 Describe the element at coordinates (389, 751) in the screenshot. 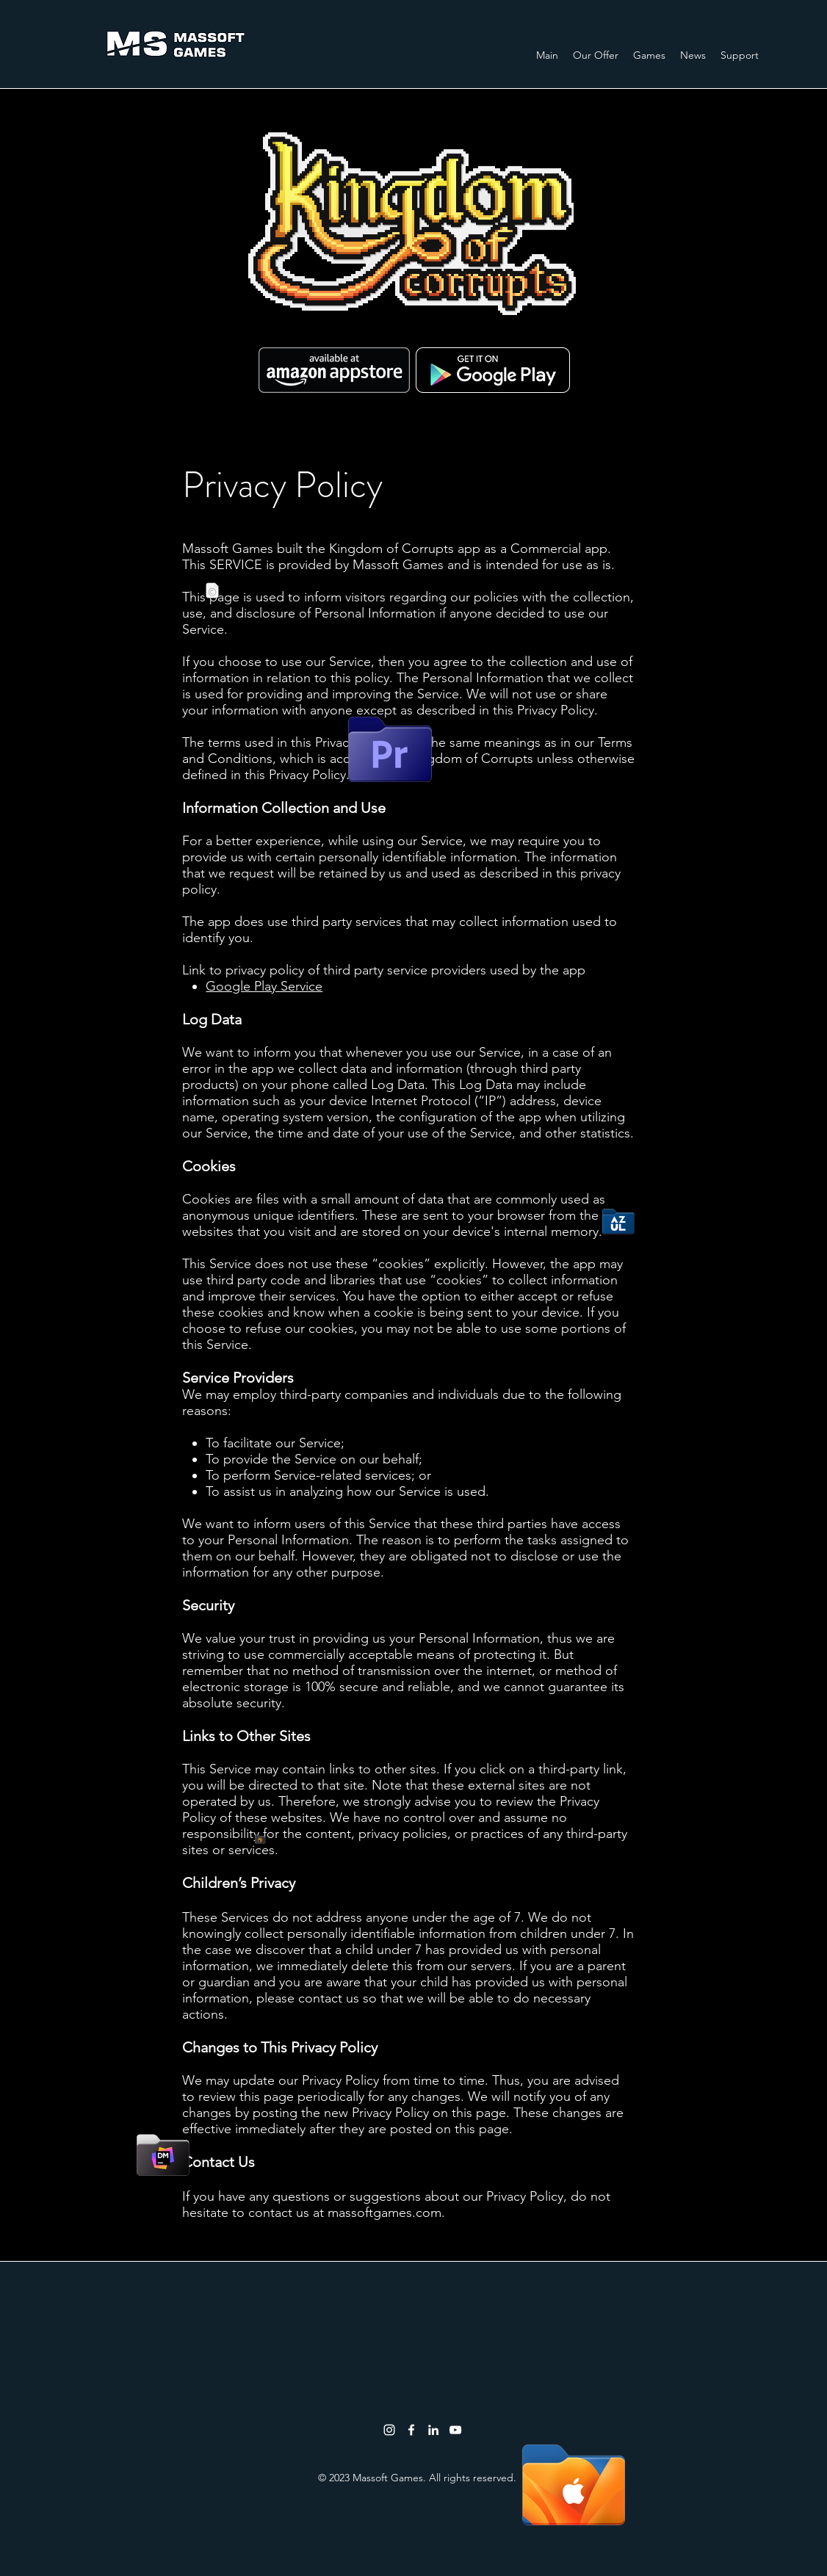

I see `open folder containing adobe premiere project files` at that location.